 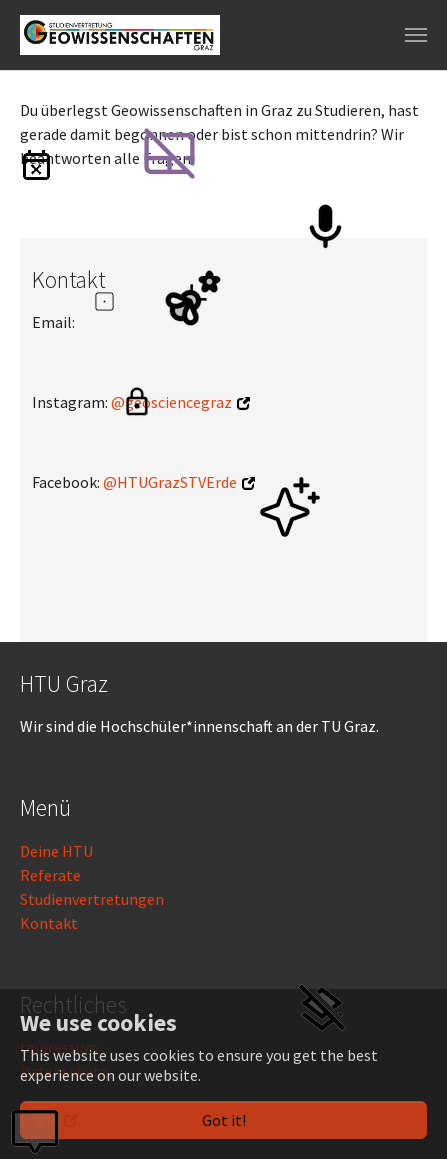 I want to click on indicates AI-generated or enhanced content, so click(x=289, y=508).